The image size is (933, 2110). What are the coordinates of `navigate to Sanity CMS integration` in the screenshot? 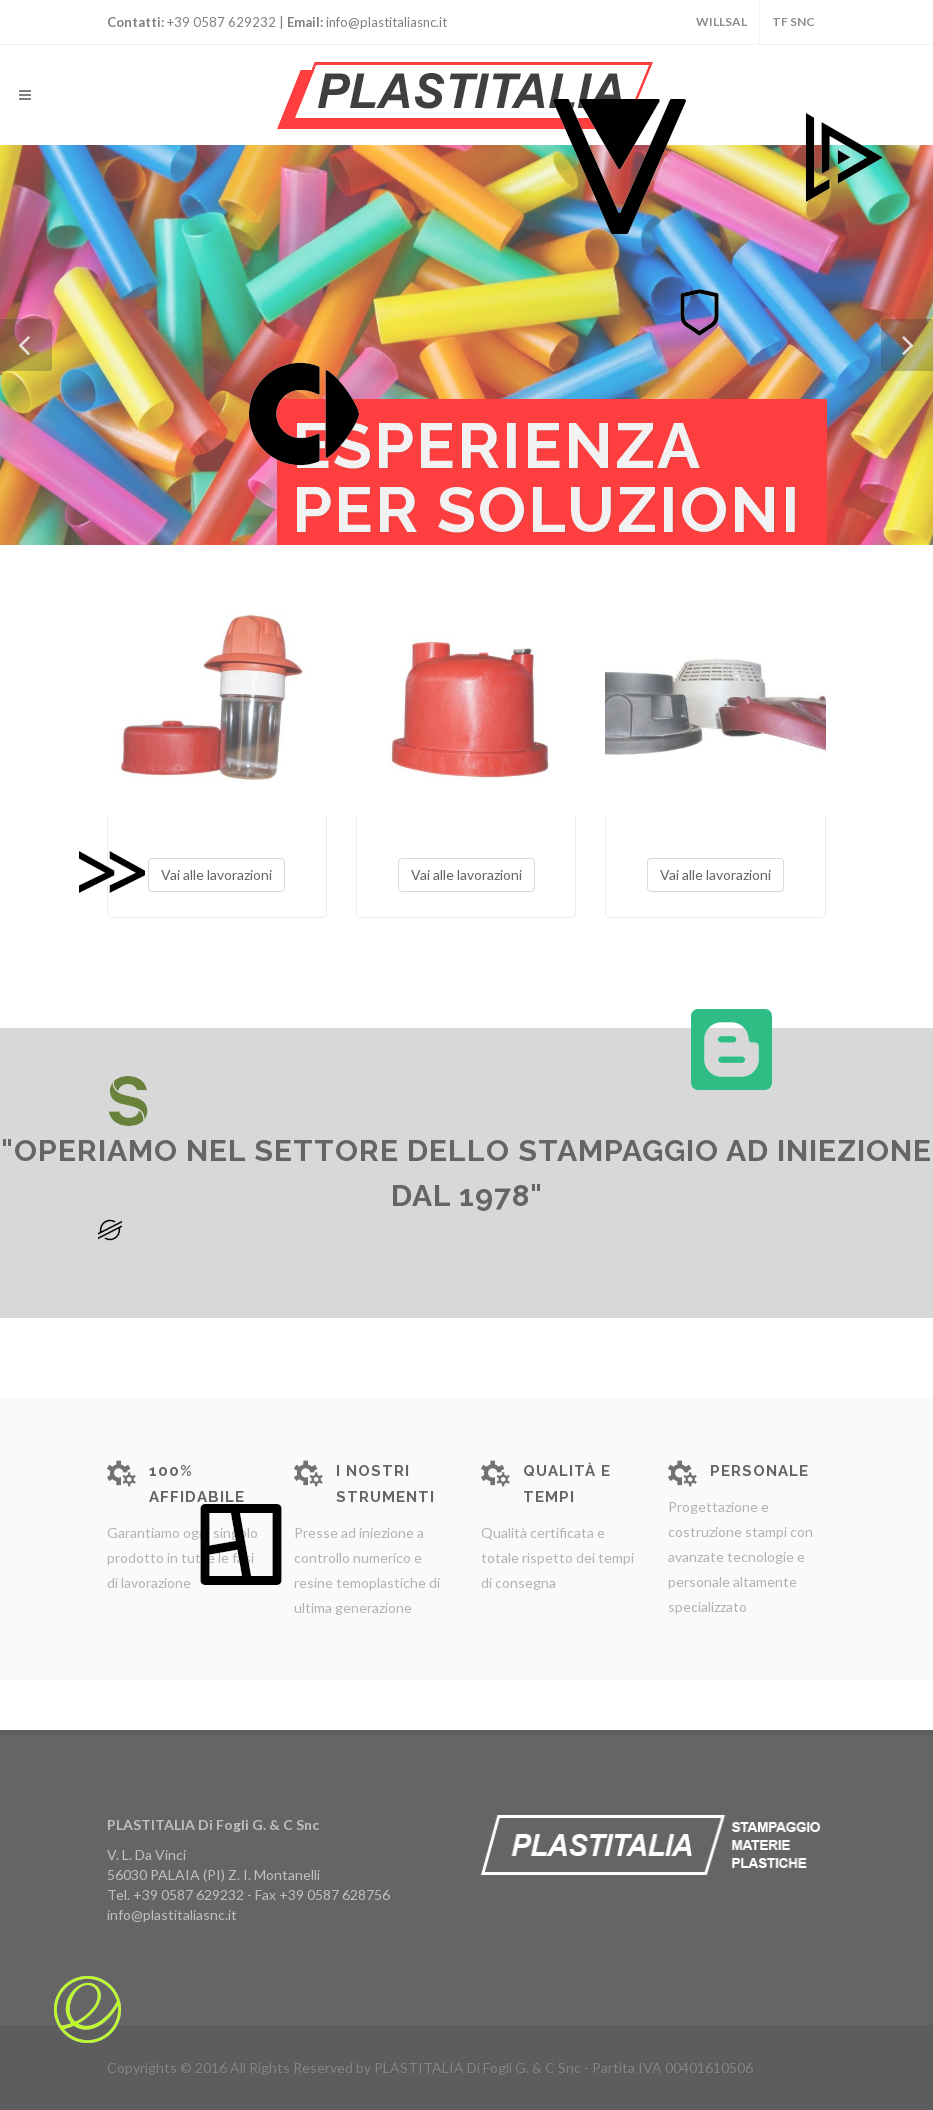 It's located at (128, 1101).